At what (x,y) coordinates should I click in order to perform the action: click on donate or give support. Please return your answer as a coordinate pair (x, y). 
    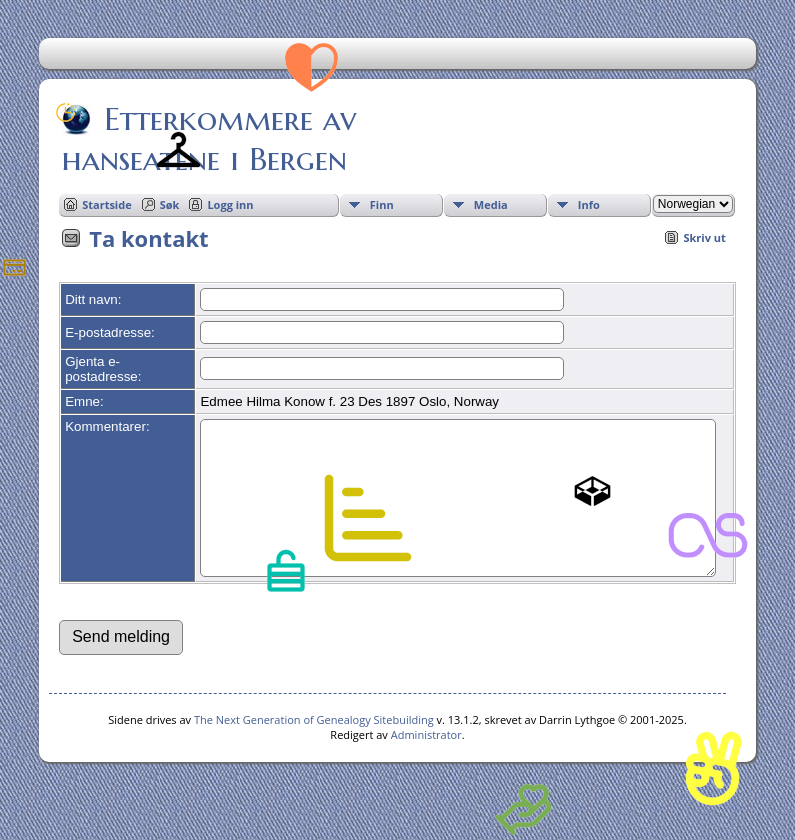
    Looking at the image, I should click on (523, 809).